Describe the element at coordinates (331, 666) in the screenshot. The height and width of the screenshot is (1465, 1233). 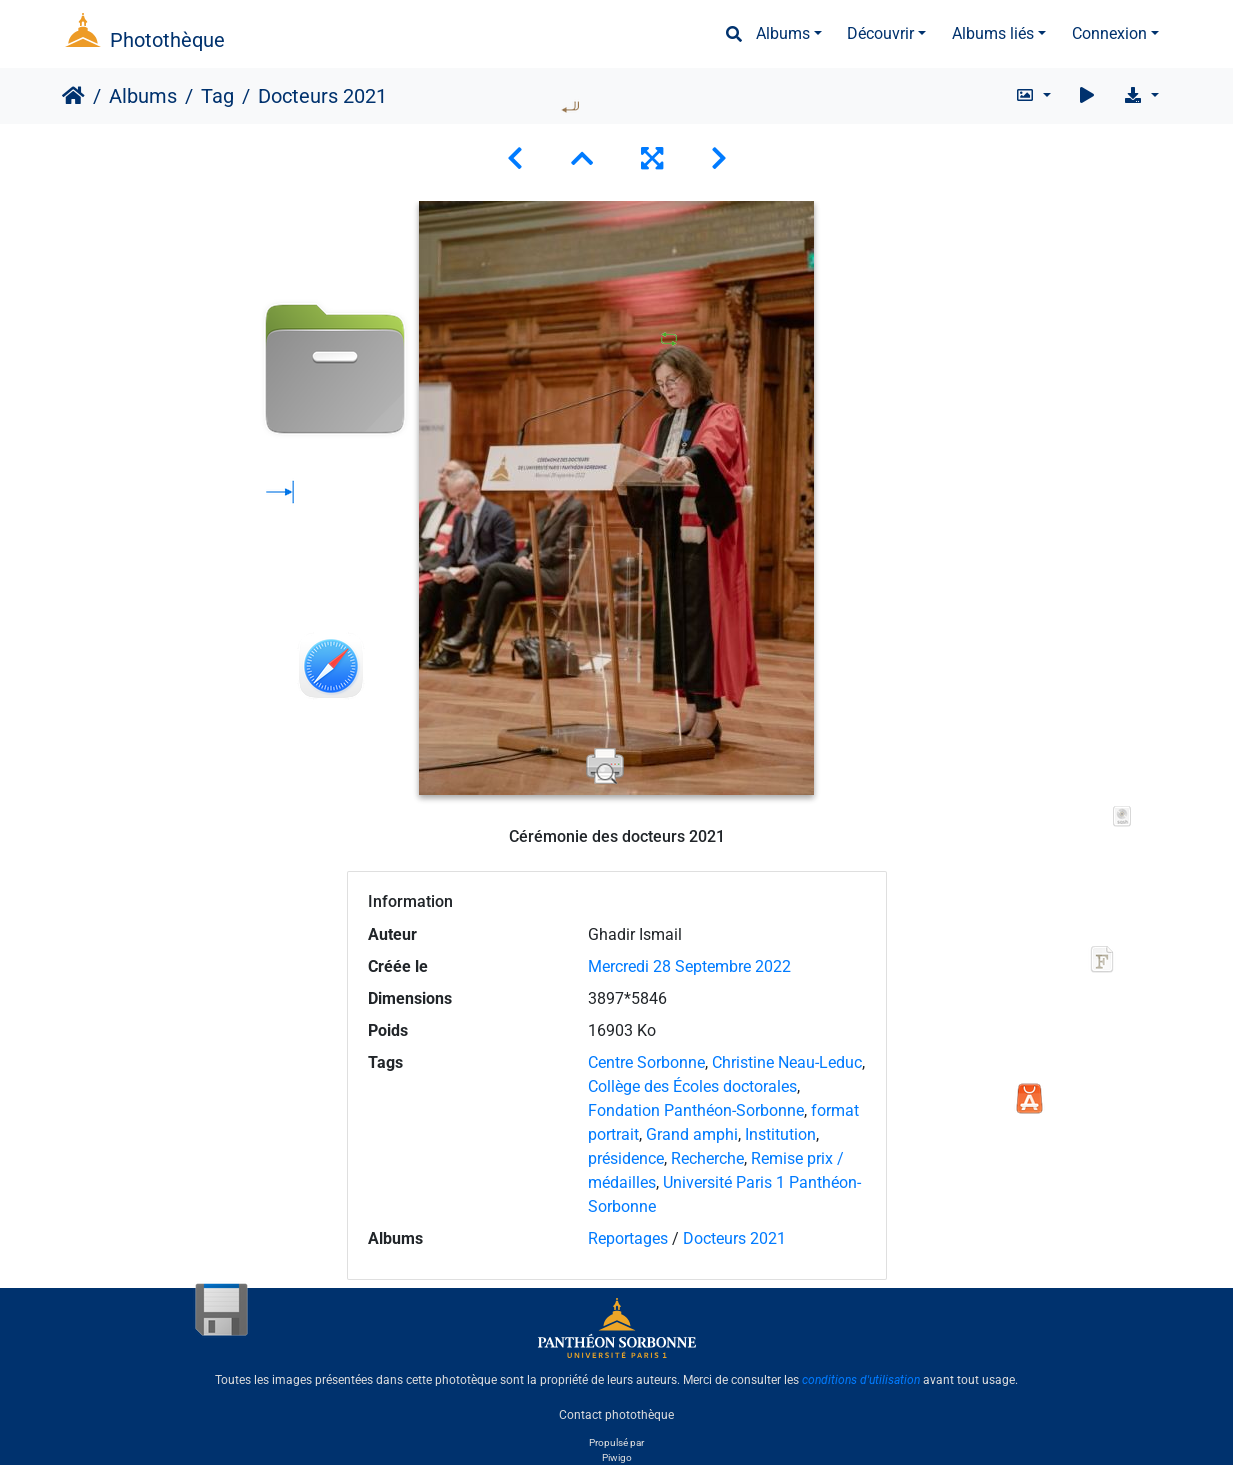
I see `open Safari web browser` at that location.